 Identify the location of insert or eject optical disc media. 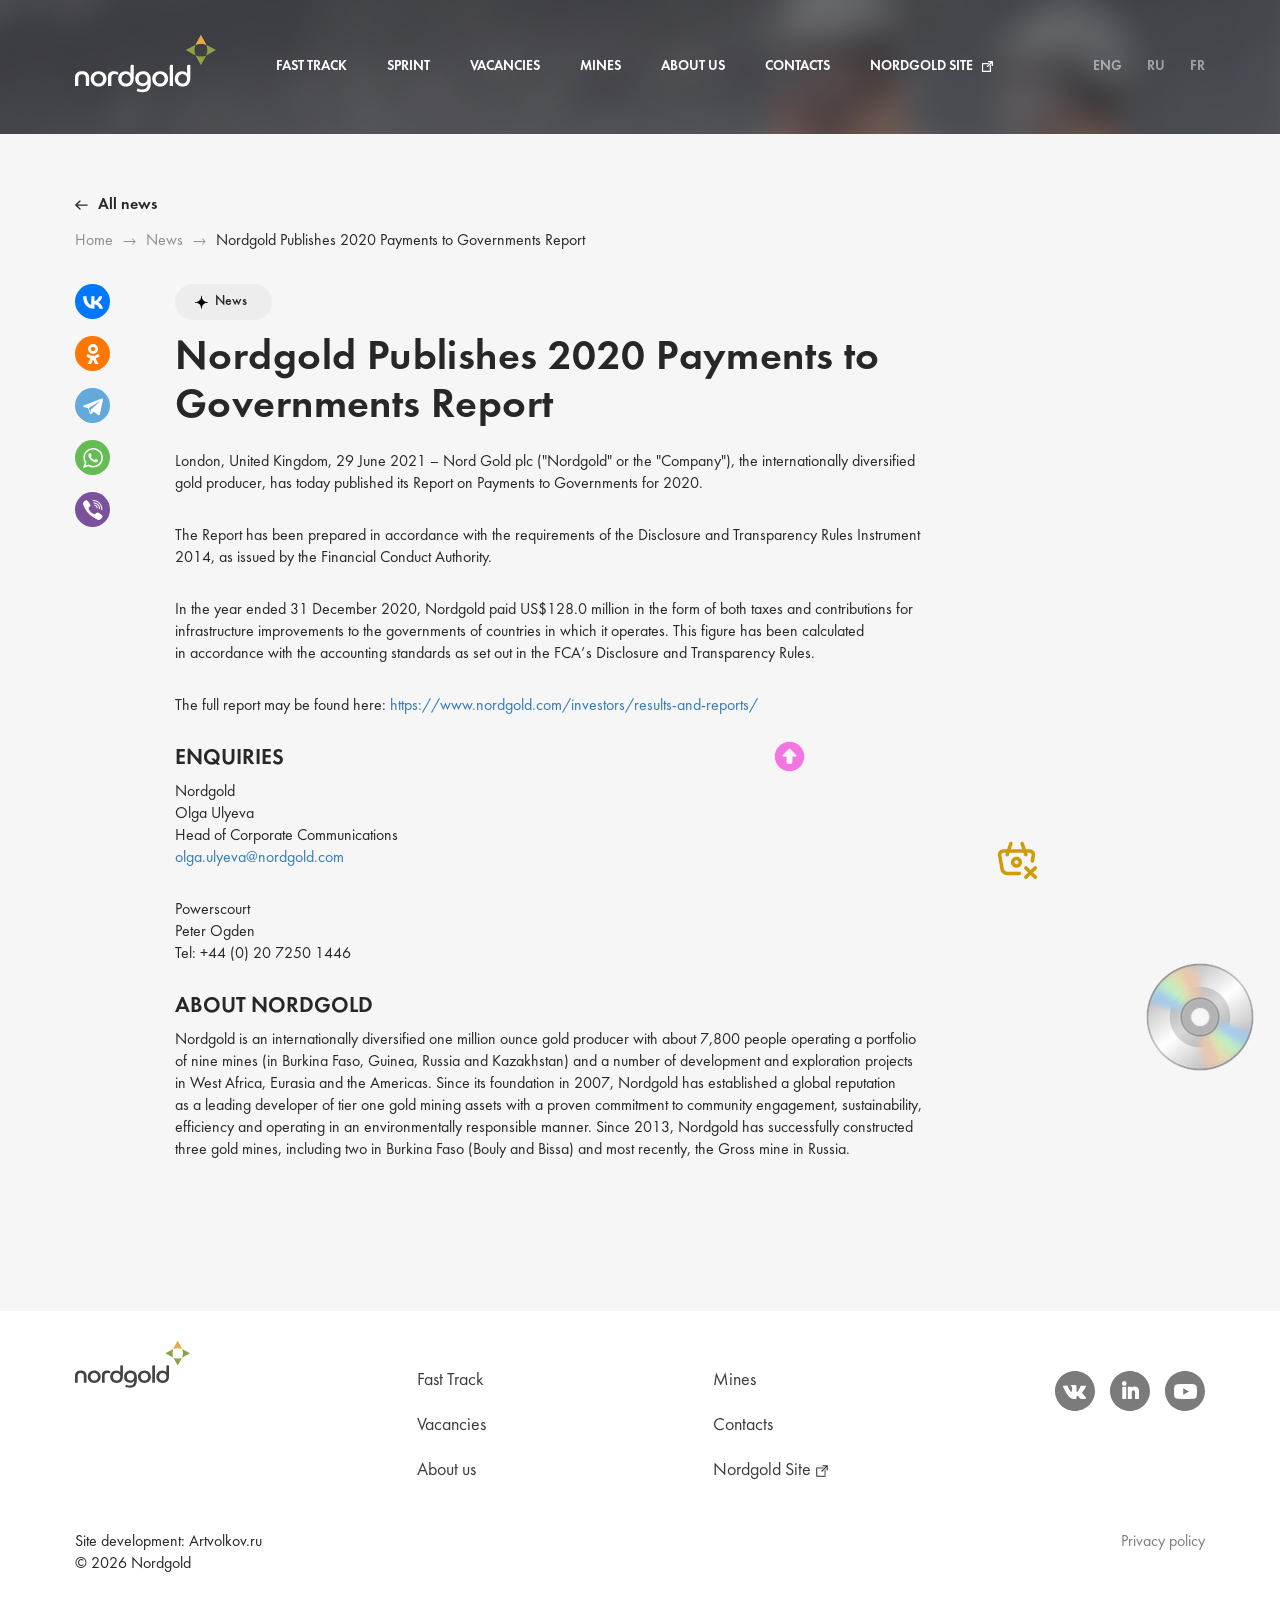
(1200, 1017).